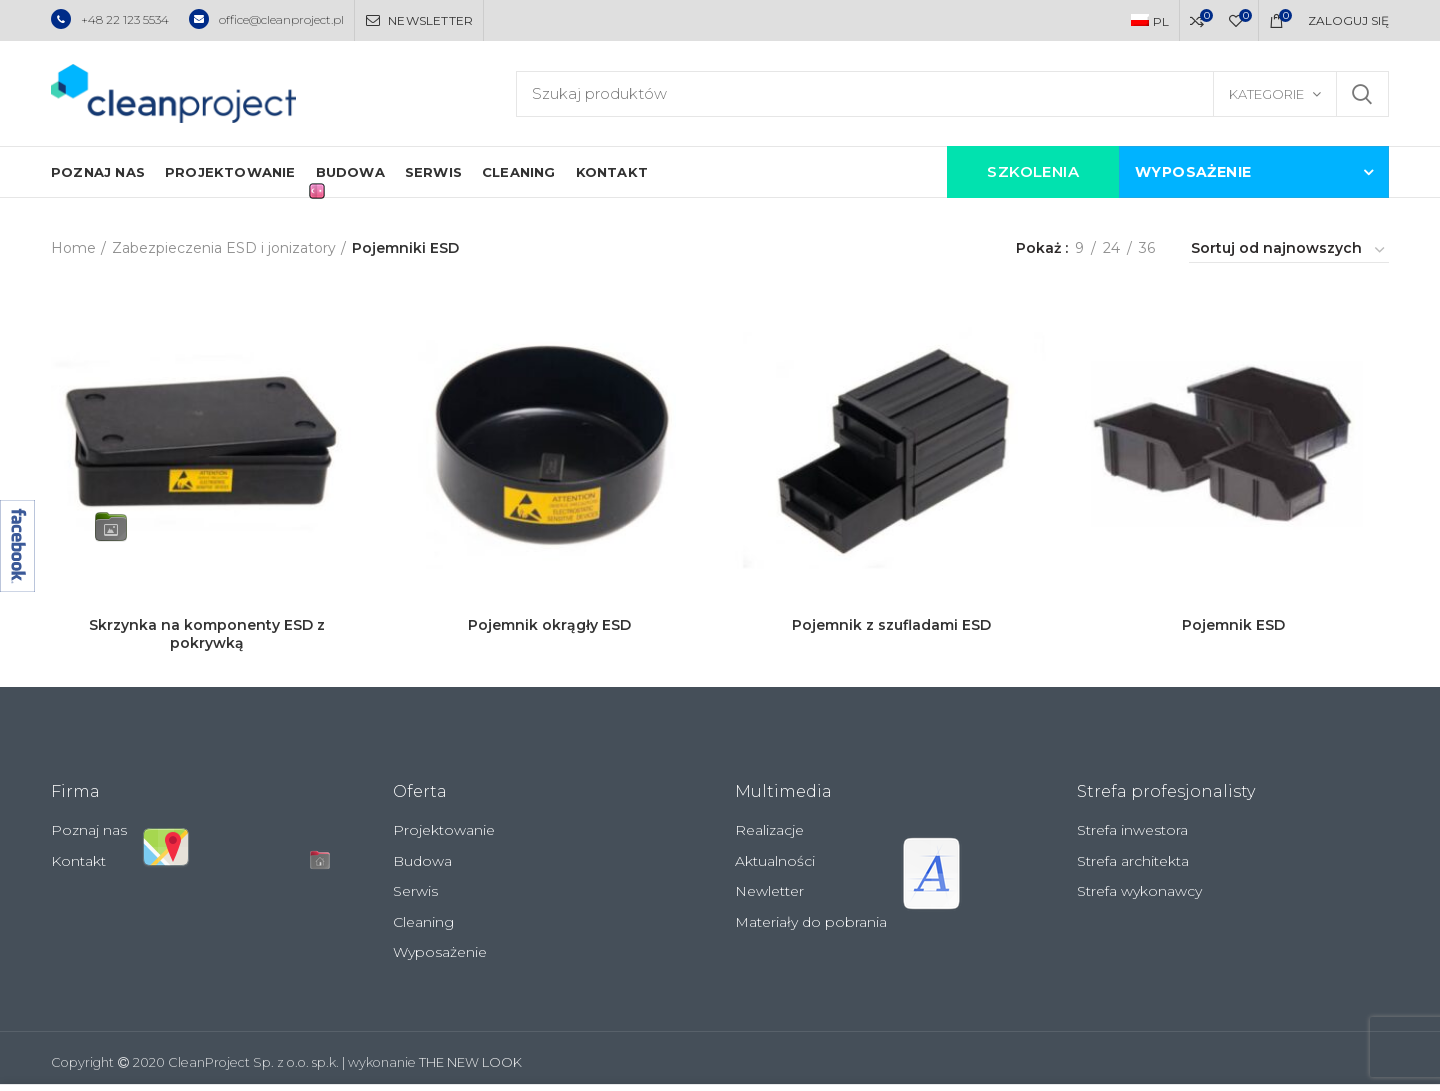 This screenshot has width=1440, height=1091. I want to click on open your pictures folder, so click(111, 526).